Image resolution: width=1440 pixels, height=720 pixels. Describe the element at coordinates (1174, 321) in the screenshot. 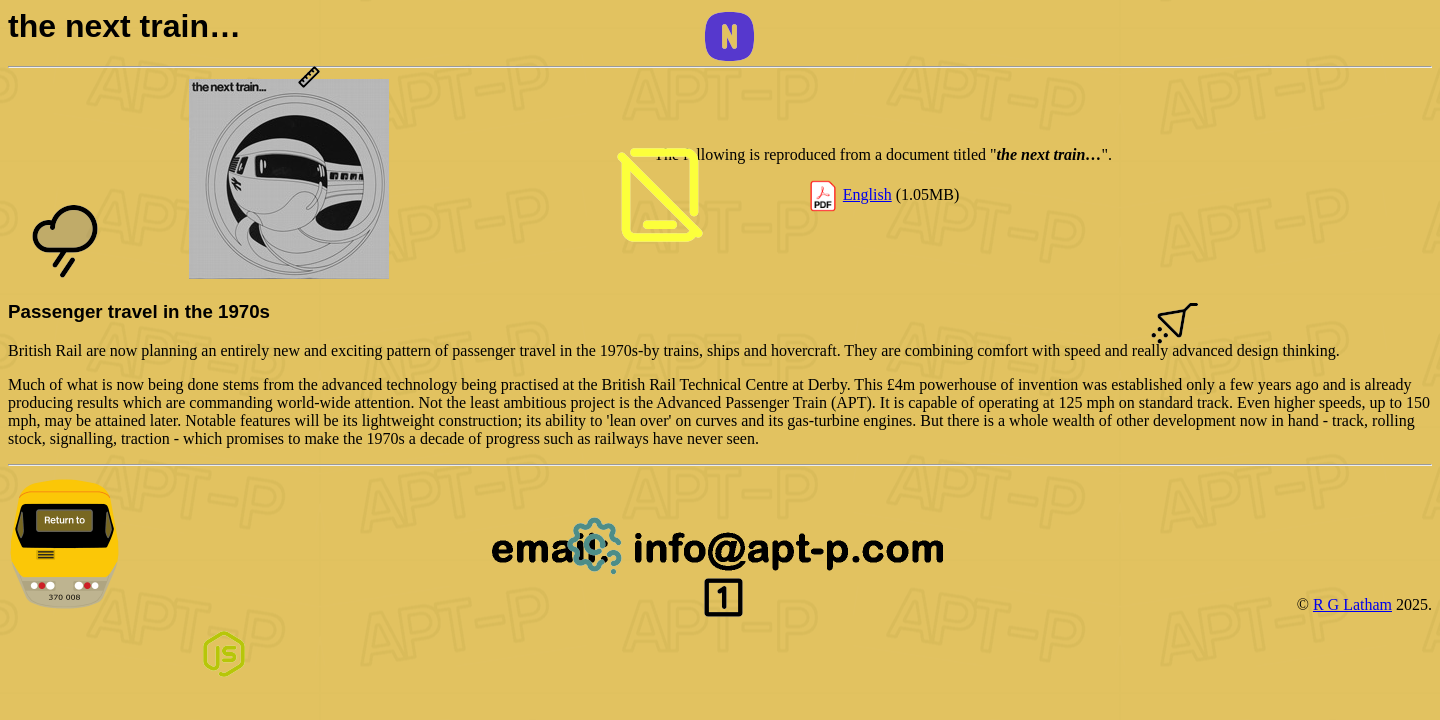

I see `access bathroom or shower facilities` at that location.